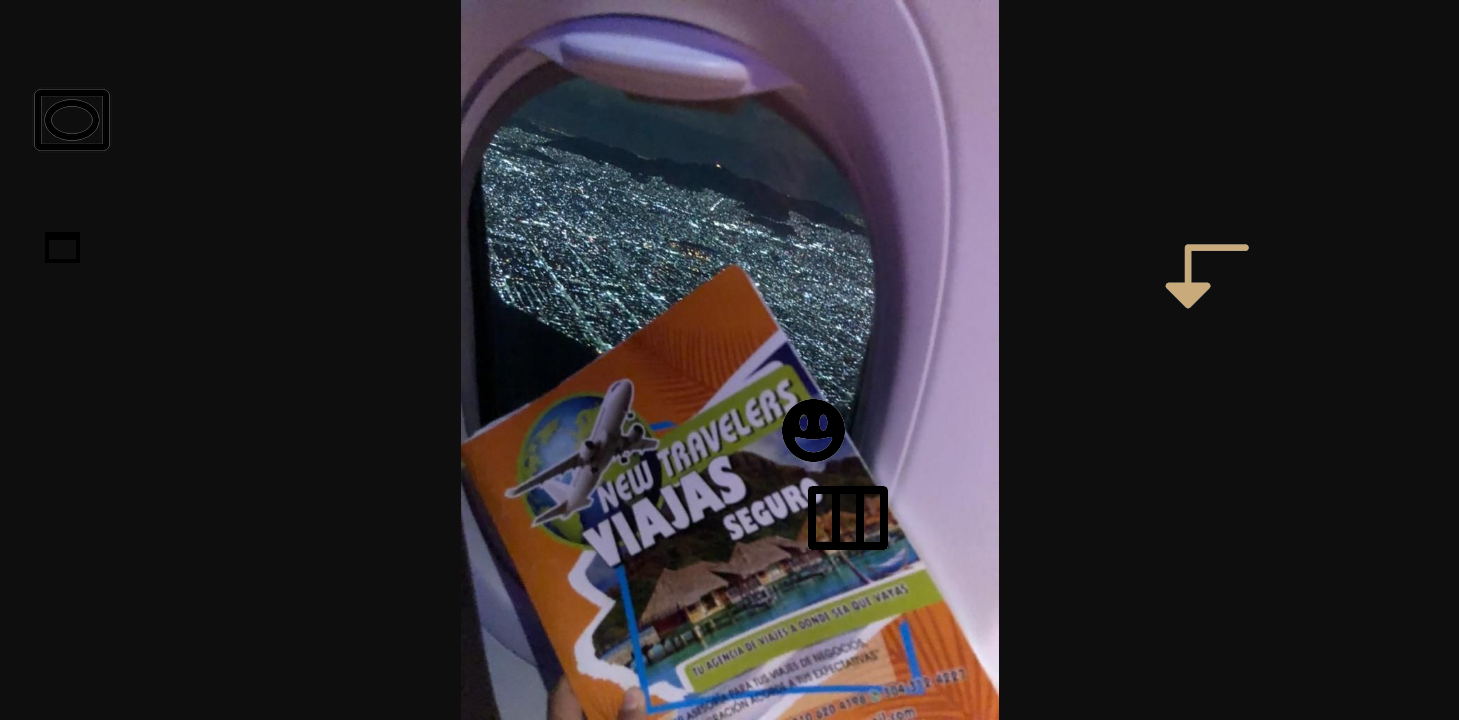  I want to click on go back and down in navigation, so click(1204, 270).